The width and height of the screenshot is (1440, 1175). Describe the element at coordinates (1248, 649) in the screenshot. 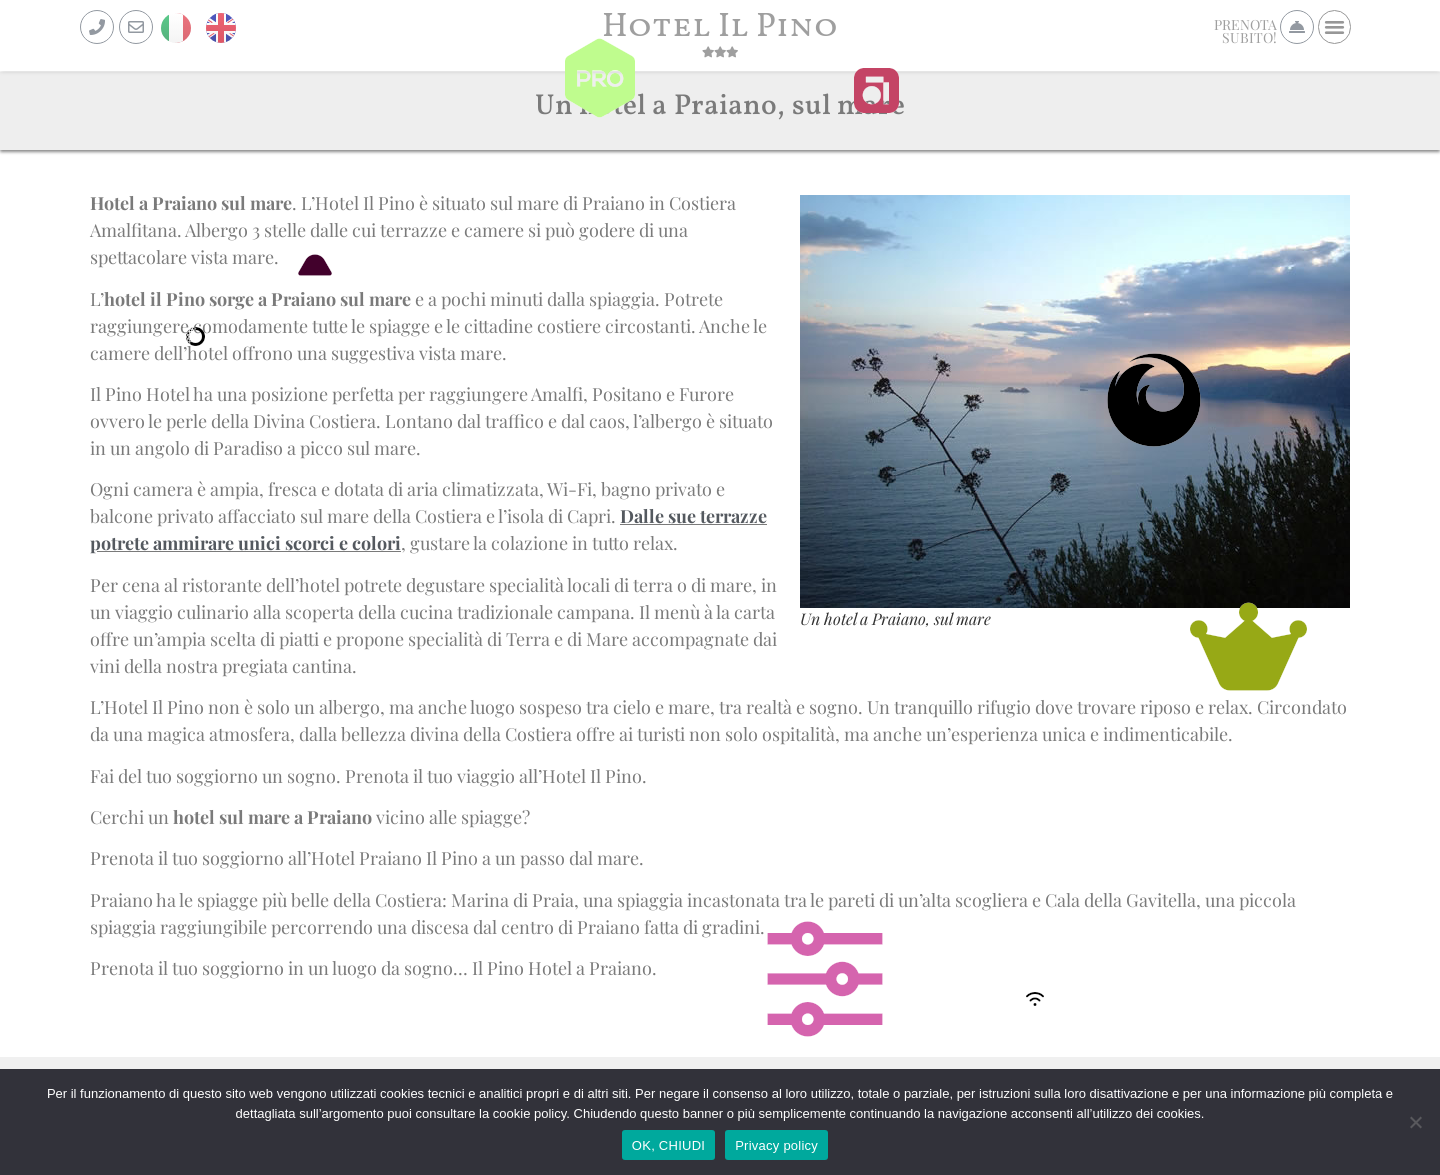

I see `web awesome brand logo` at that location.